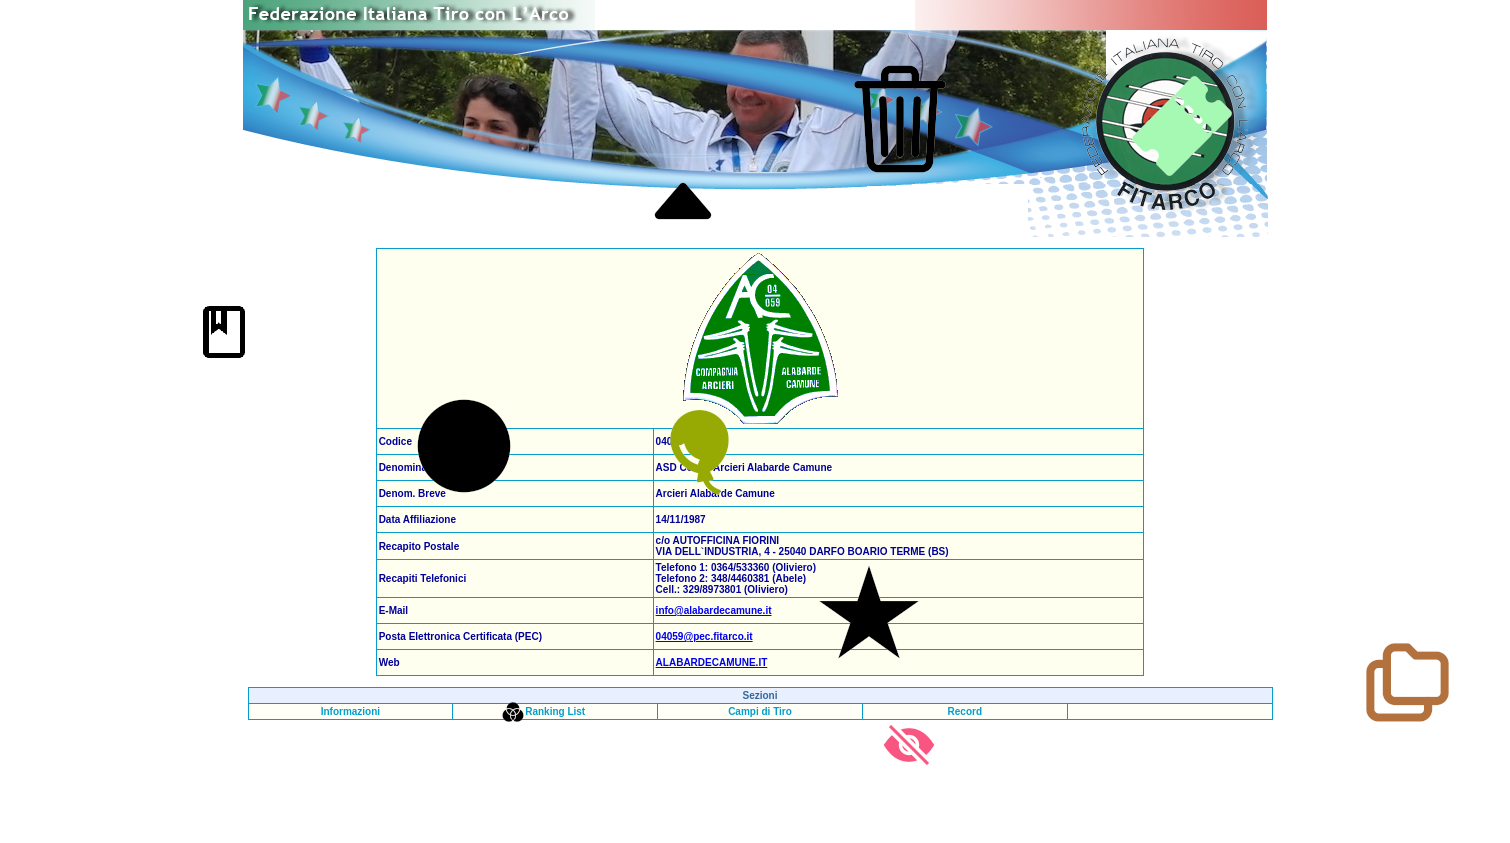 This screenshot has width=1510, height=843. Describe the element at coordinates (513, 712) in the screenshot. I see `adjust color filter settings` at that location.